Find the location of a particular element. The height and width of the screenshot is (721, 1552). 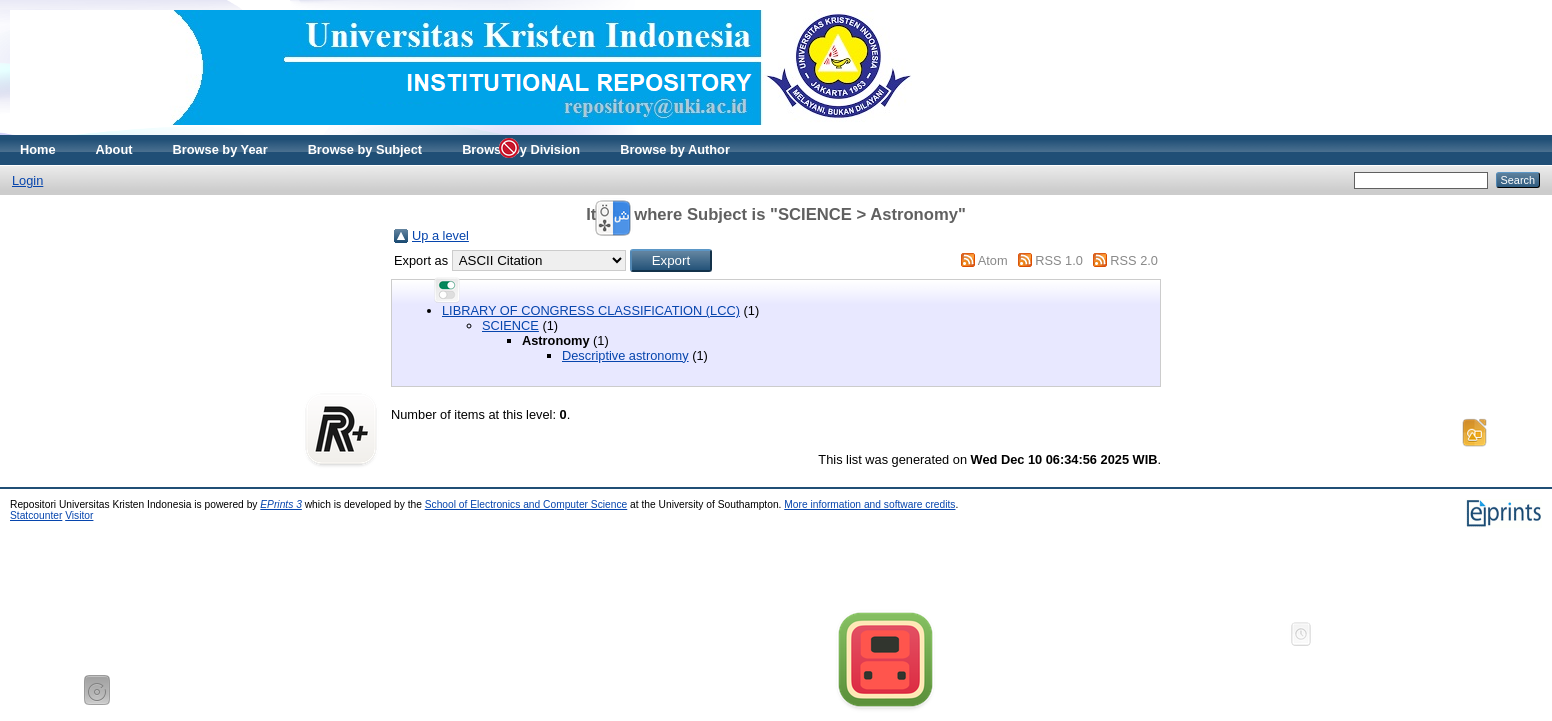

launch melonDS nintendo DS emulator is located at coordinates (885, 659).